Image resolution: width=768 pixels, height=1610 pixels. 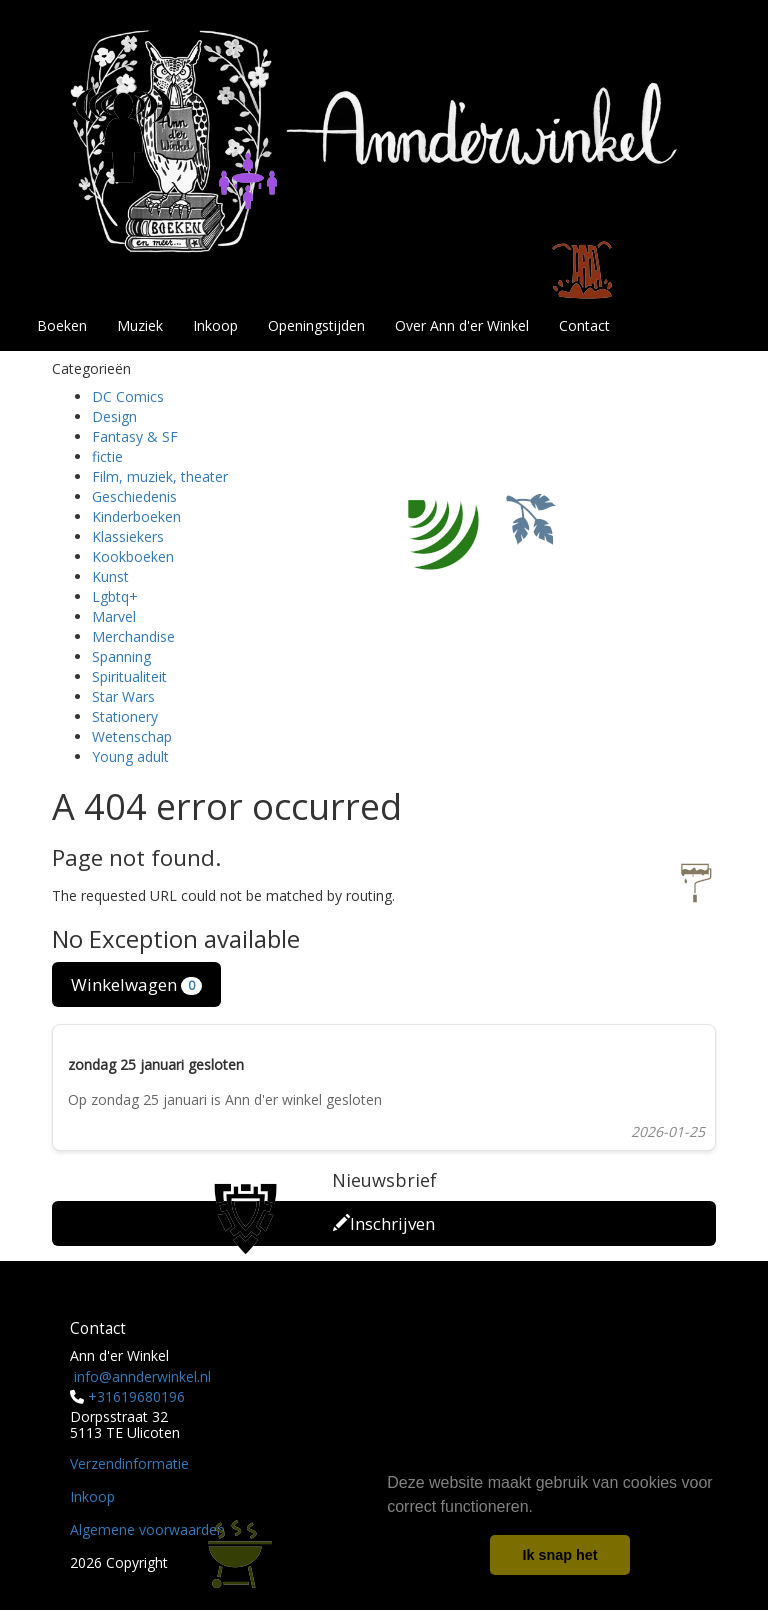 I want to click on browse outdoor cooking or grilling recipes, so click(x=239, y=1554).